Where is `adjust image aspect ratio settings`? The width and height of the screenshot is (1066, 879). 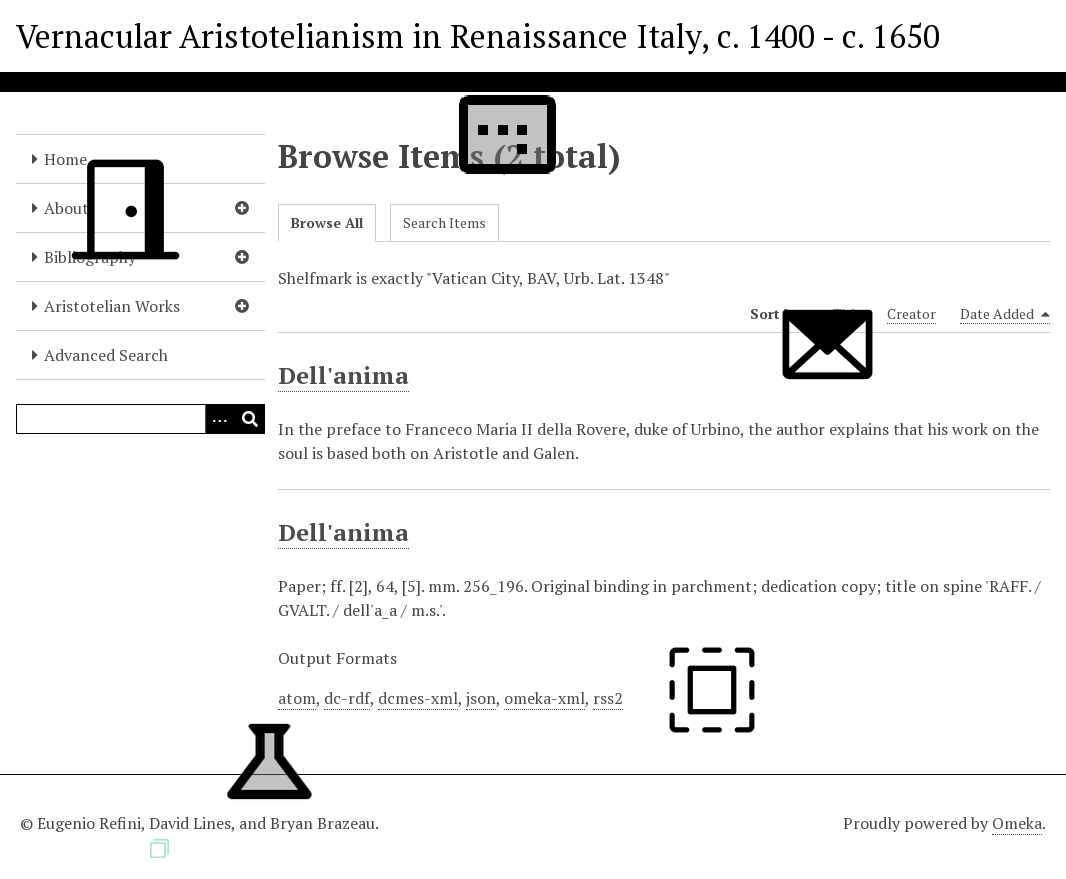
adjust image aspect ratio settings is located at coordinates (507, 134).